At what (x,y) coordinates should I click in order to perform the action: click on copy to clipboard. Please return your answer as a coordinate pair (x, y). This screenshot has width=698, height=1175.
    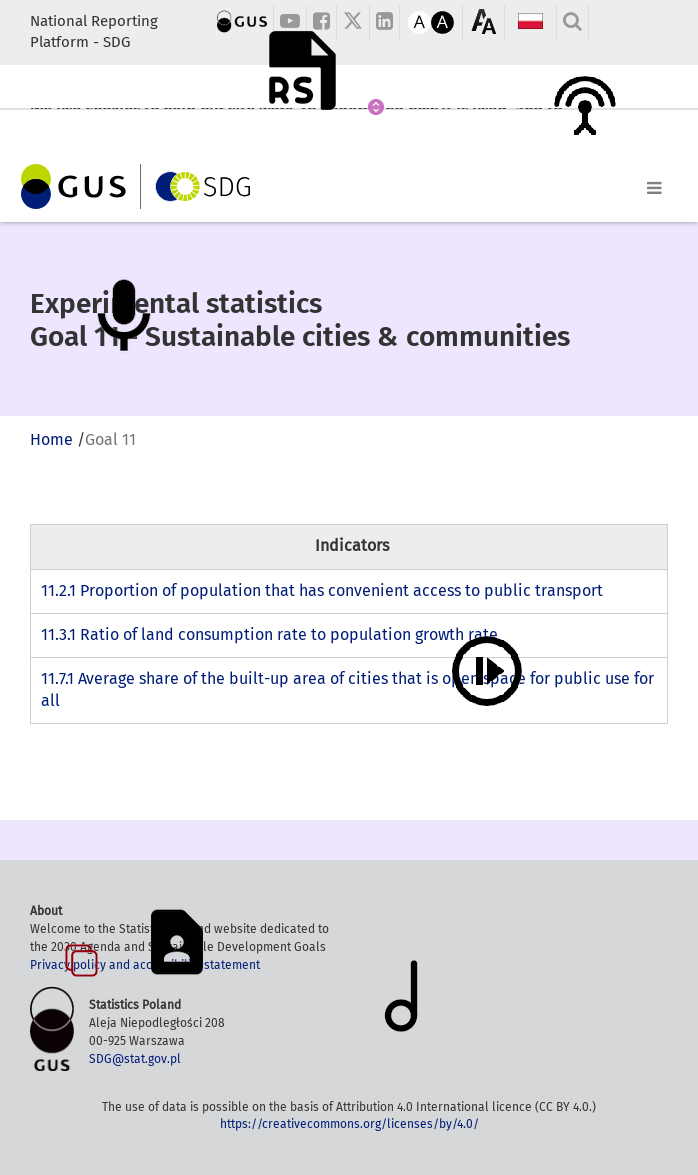
    Looking at the image, I should click on (81, 960).